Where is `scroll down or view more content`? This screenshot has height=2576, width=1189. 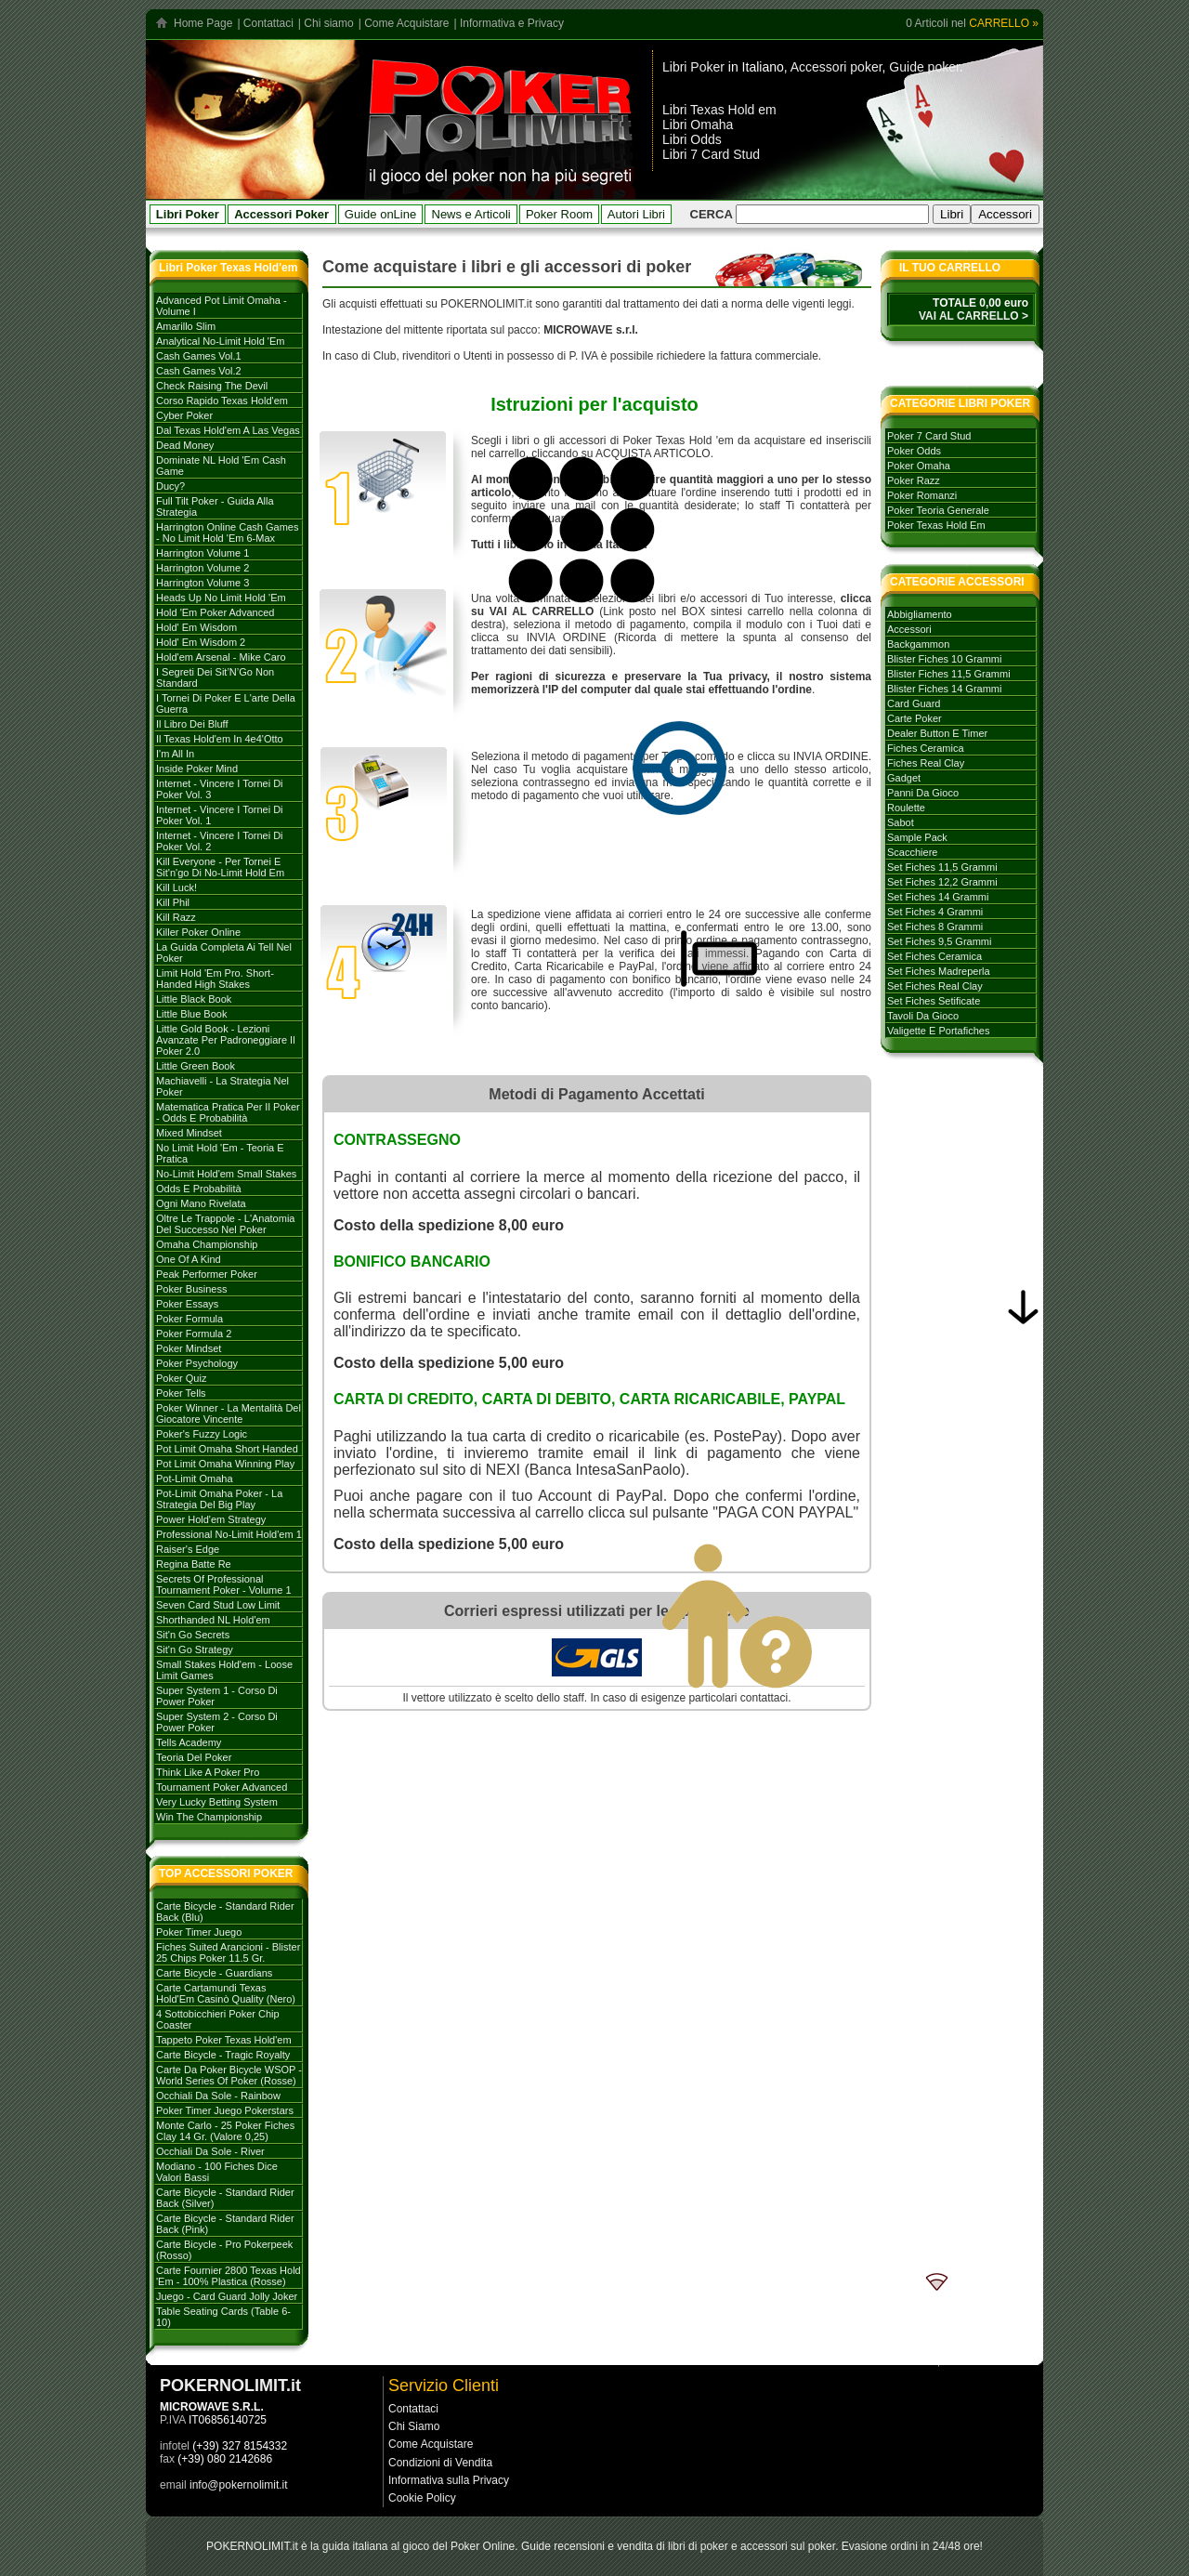 scroll down or view more content is located at coordinates (1023, 1307).